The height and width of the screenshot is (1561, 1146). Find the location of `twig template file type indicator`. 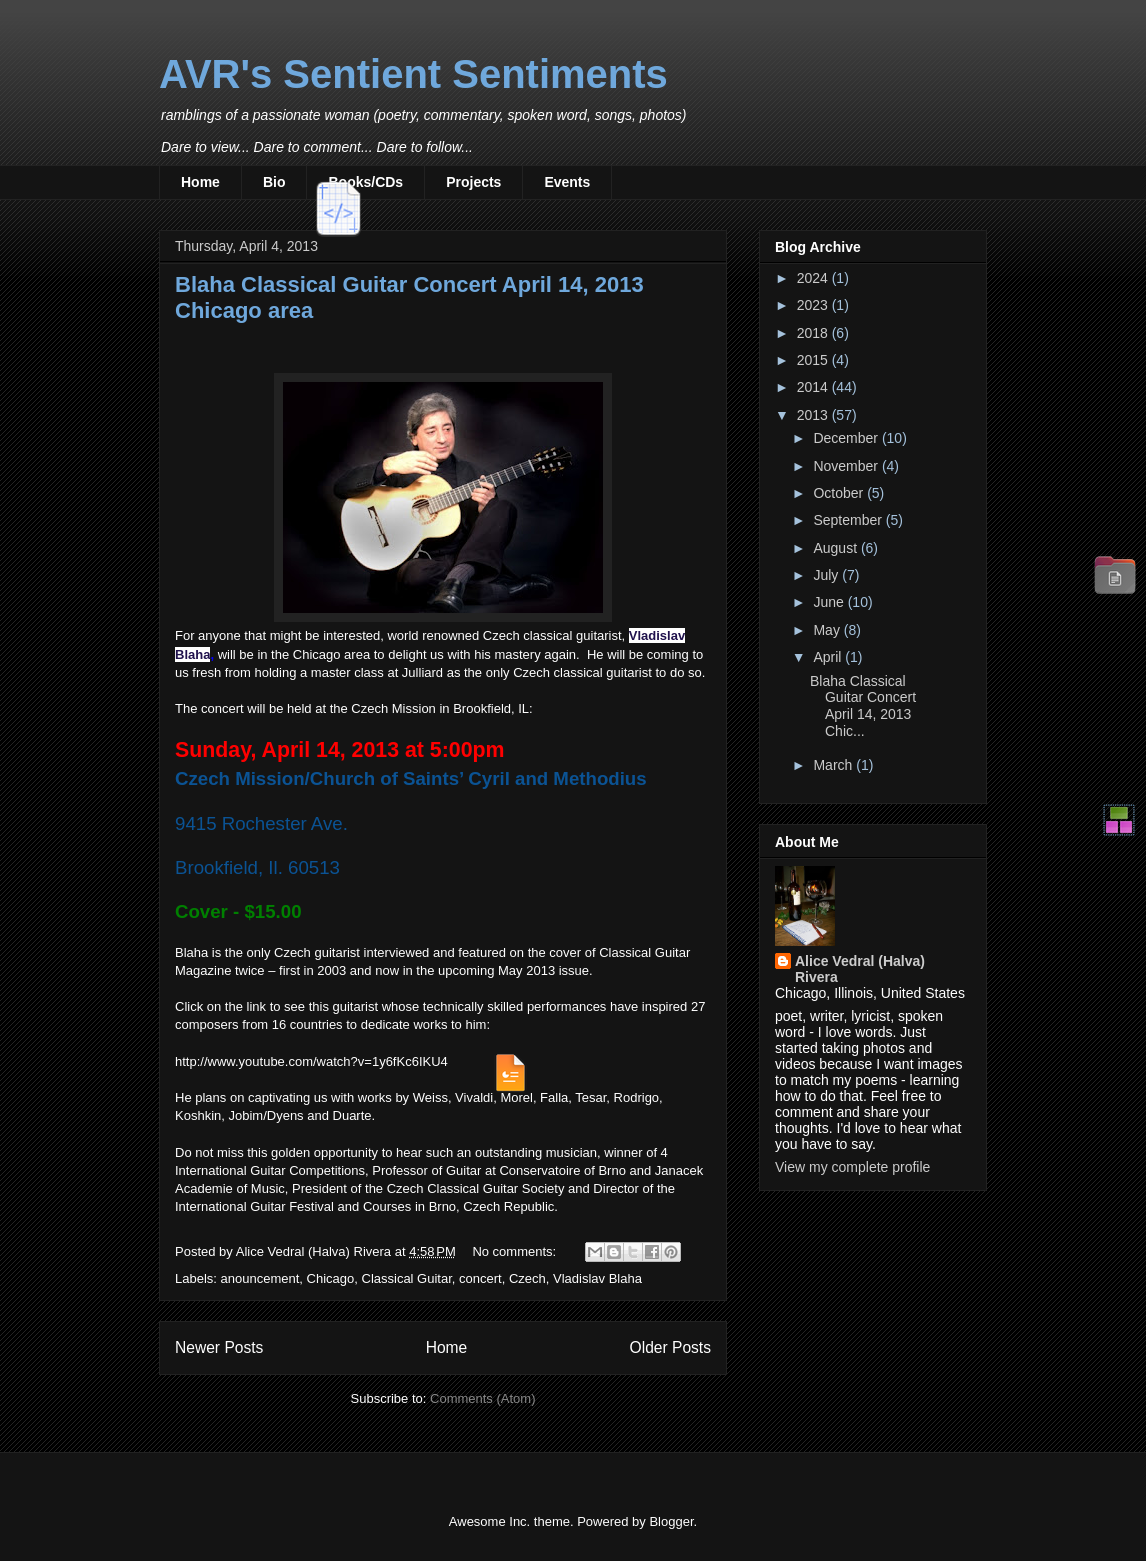

twig template file type indicator is located at coordinates (338, 208).